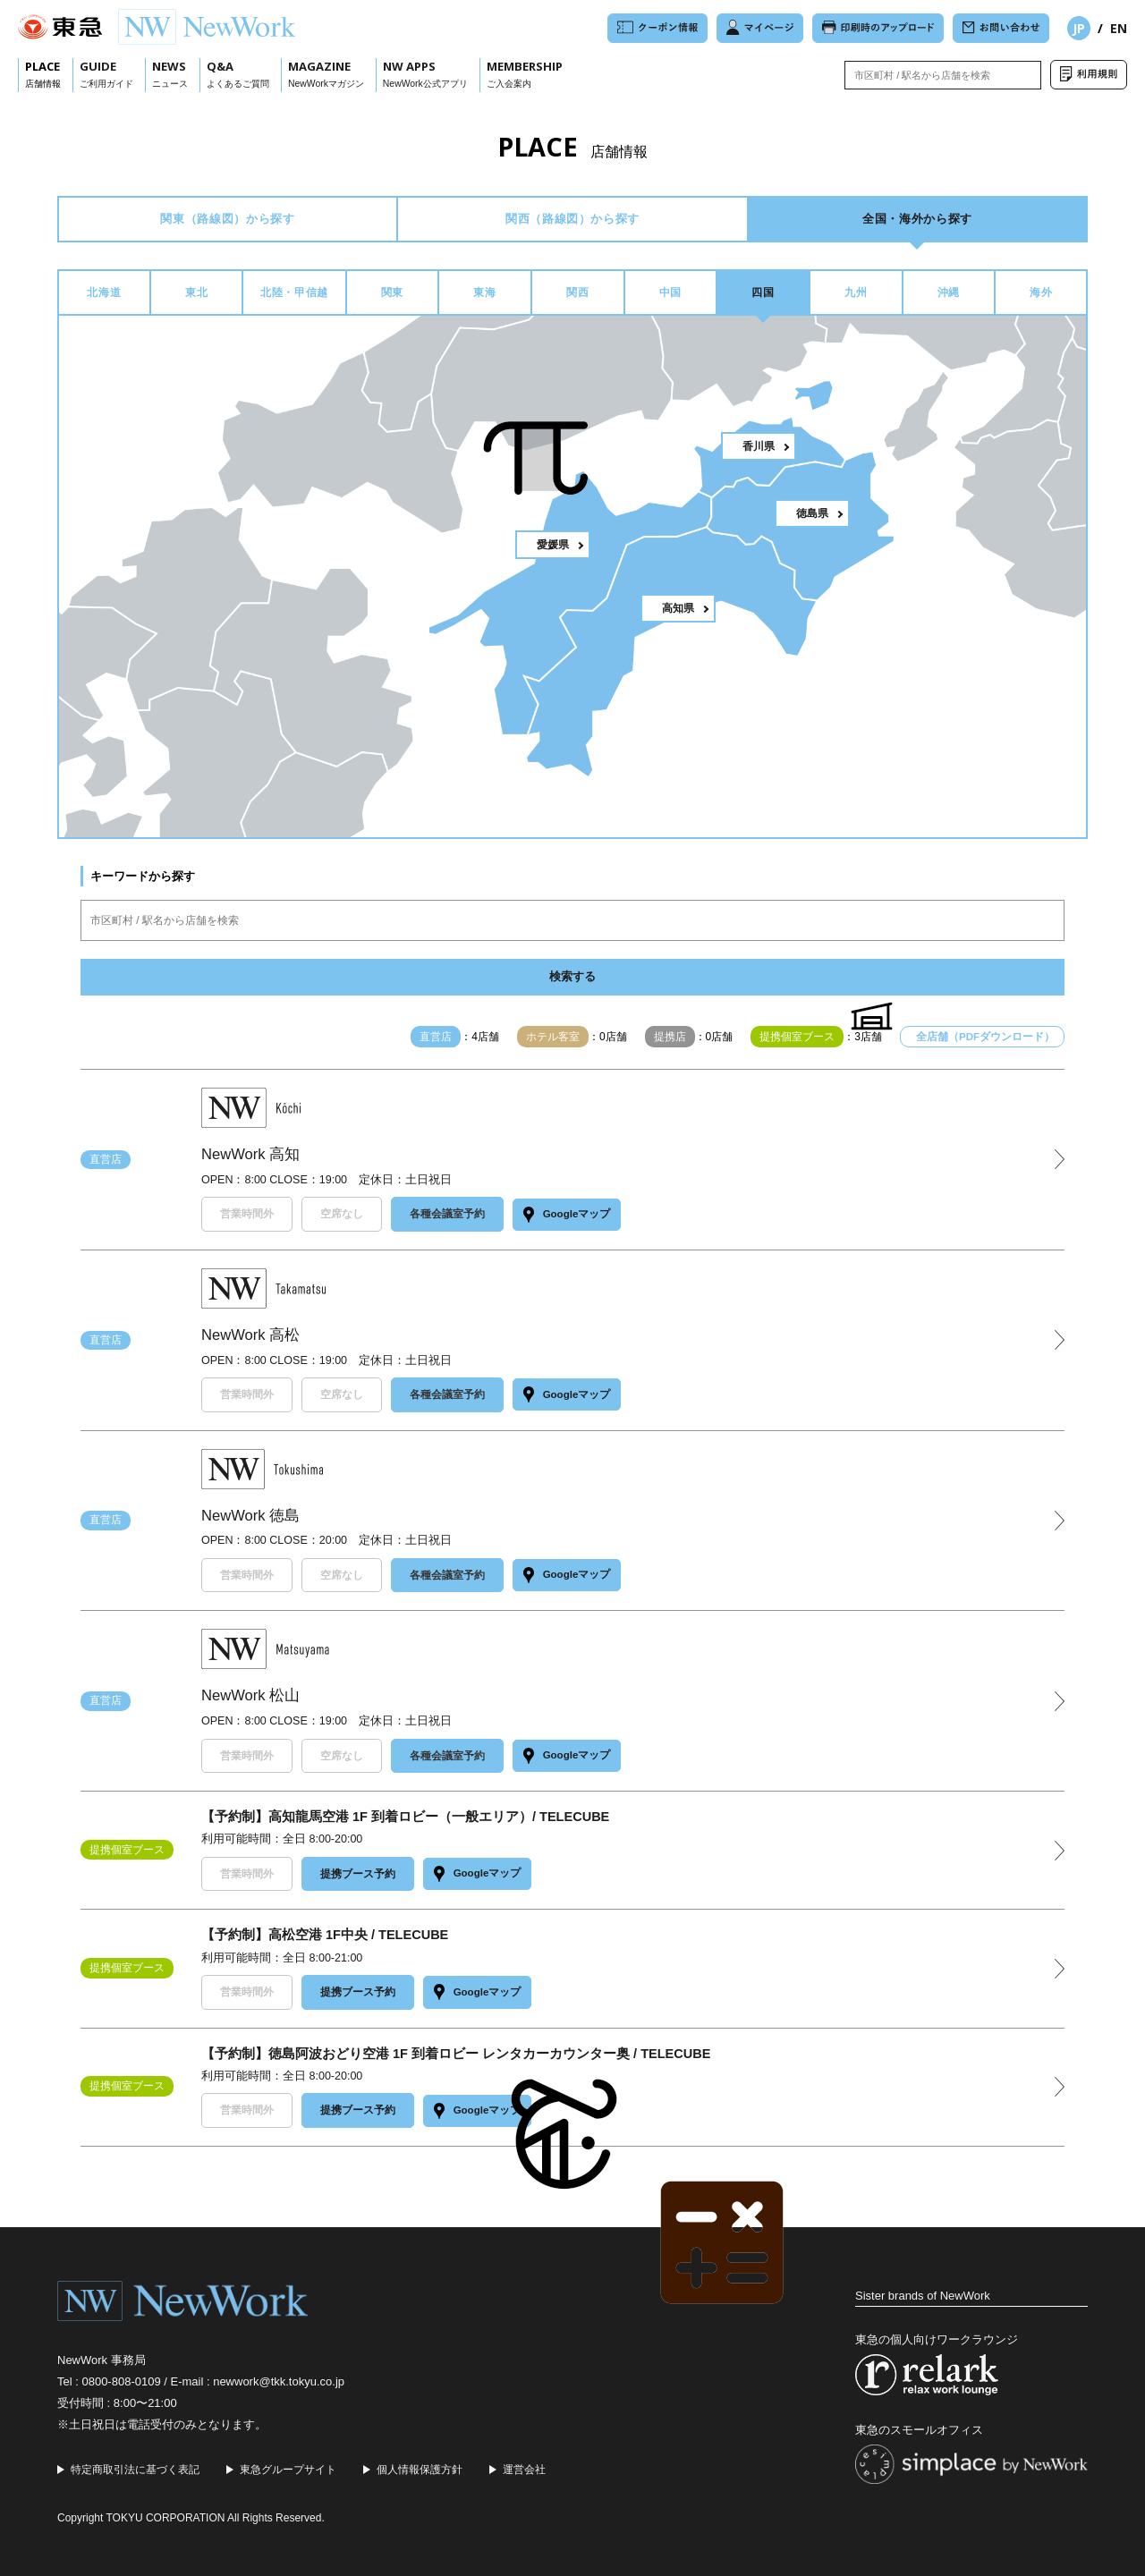 This screenshot has height=2576, width=1145. I want to click on access mathematical or scientific calculator functions, so click(538, 456).